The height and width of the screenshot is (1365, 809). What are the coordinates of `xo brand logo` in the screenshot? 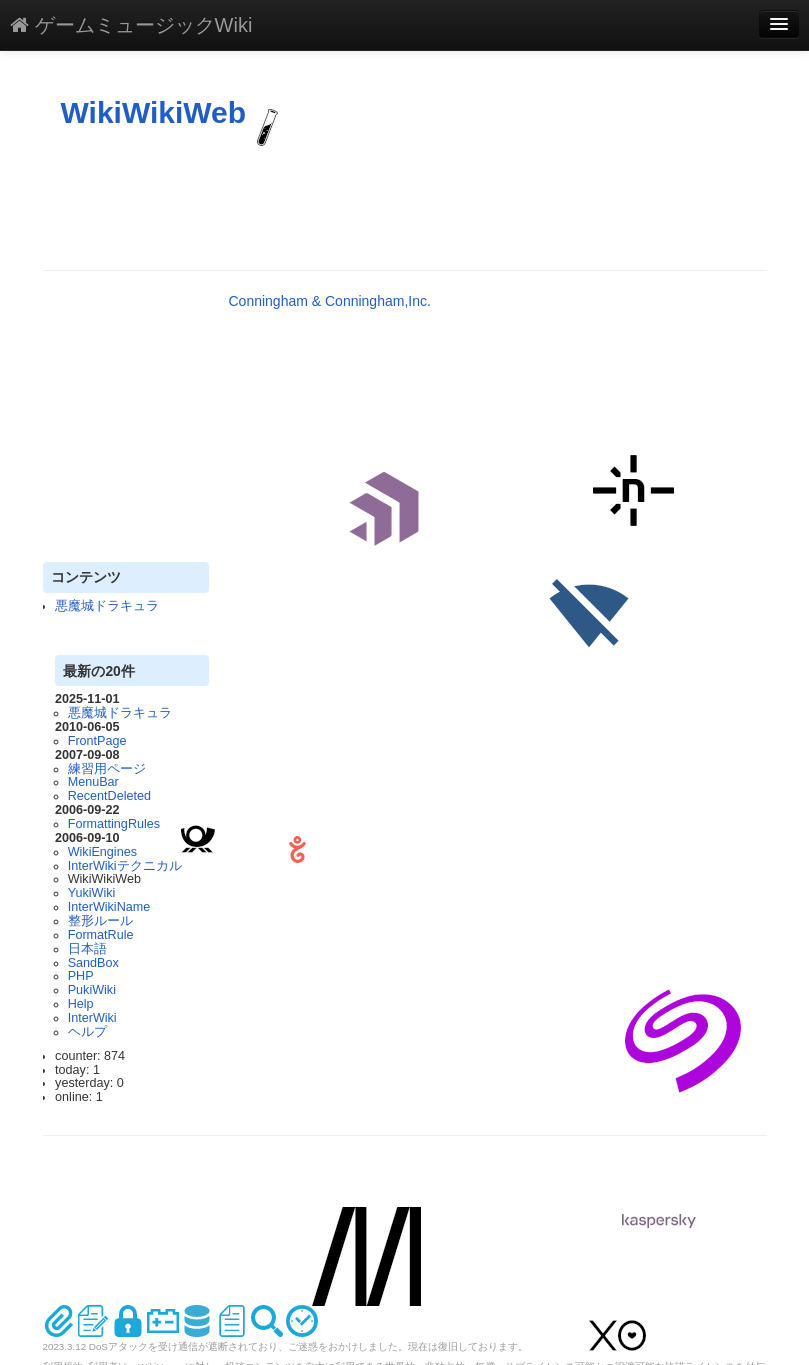 It's located at (617, 1335).